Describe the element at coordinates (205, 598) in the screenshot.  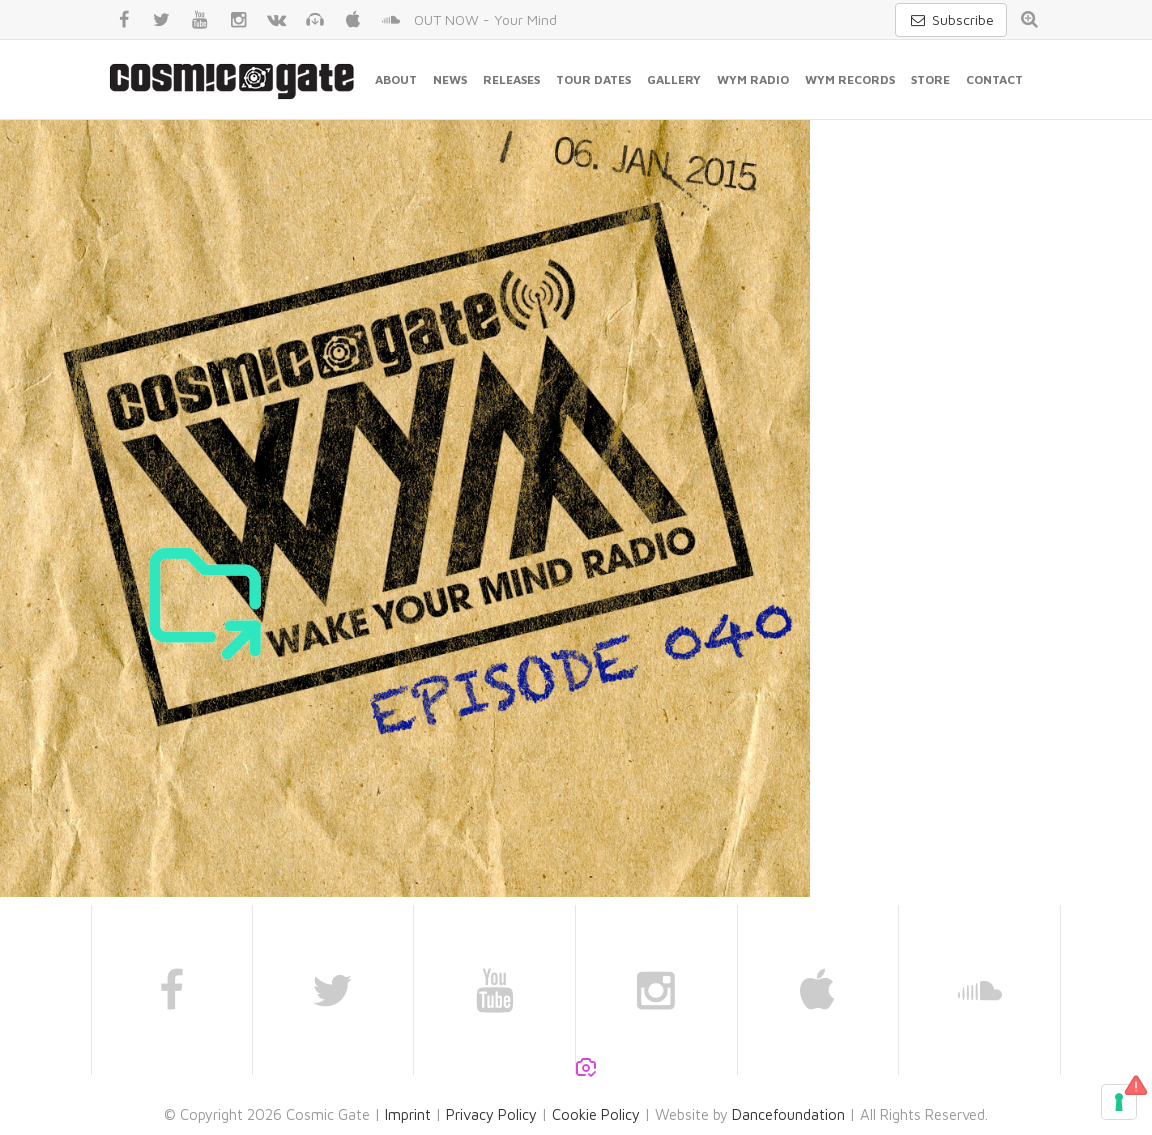
I see `share a folder with others` at that location.